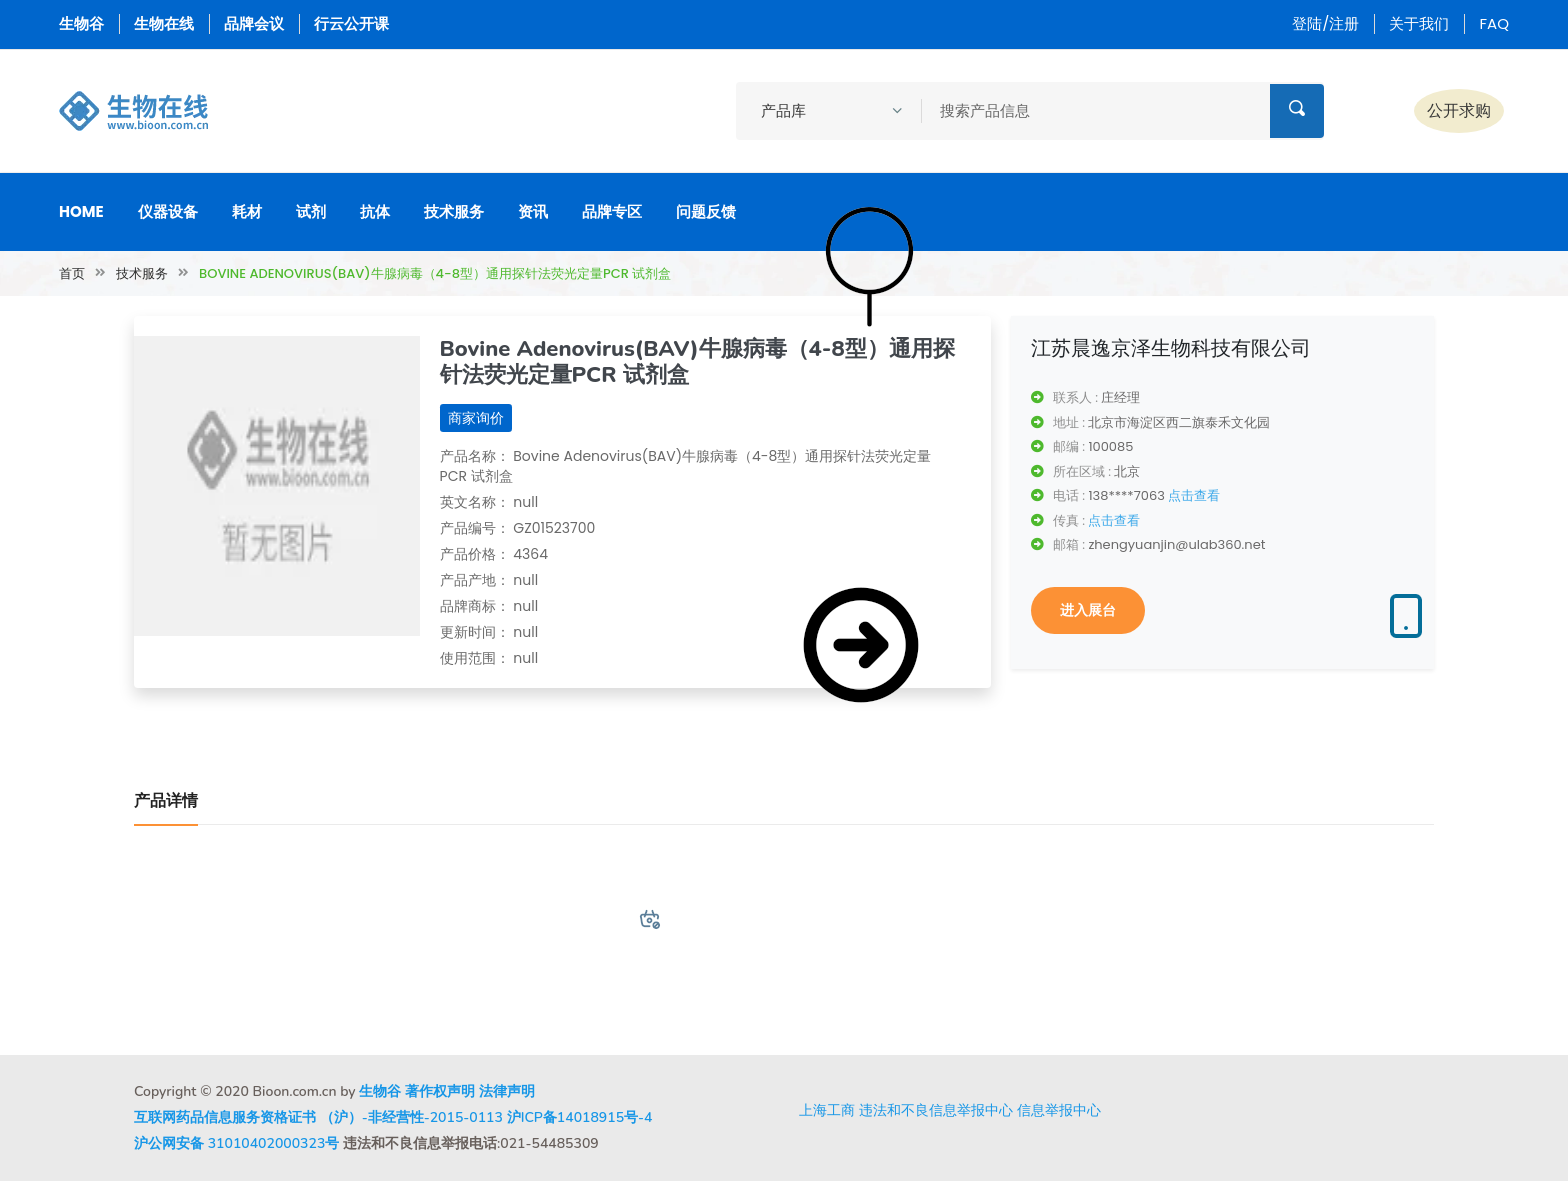 The width and height of the screenshot is (1568, 1181). I want to click on select neuter or non-binary gender option, so click(869, 264).